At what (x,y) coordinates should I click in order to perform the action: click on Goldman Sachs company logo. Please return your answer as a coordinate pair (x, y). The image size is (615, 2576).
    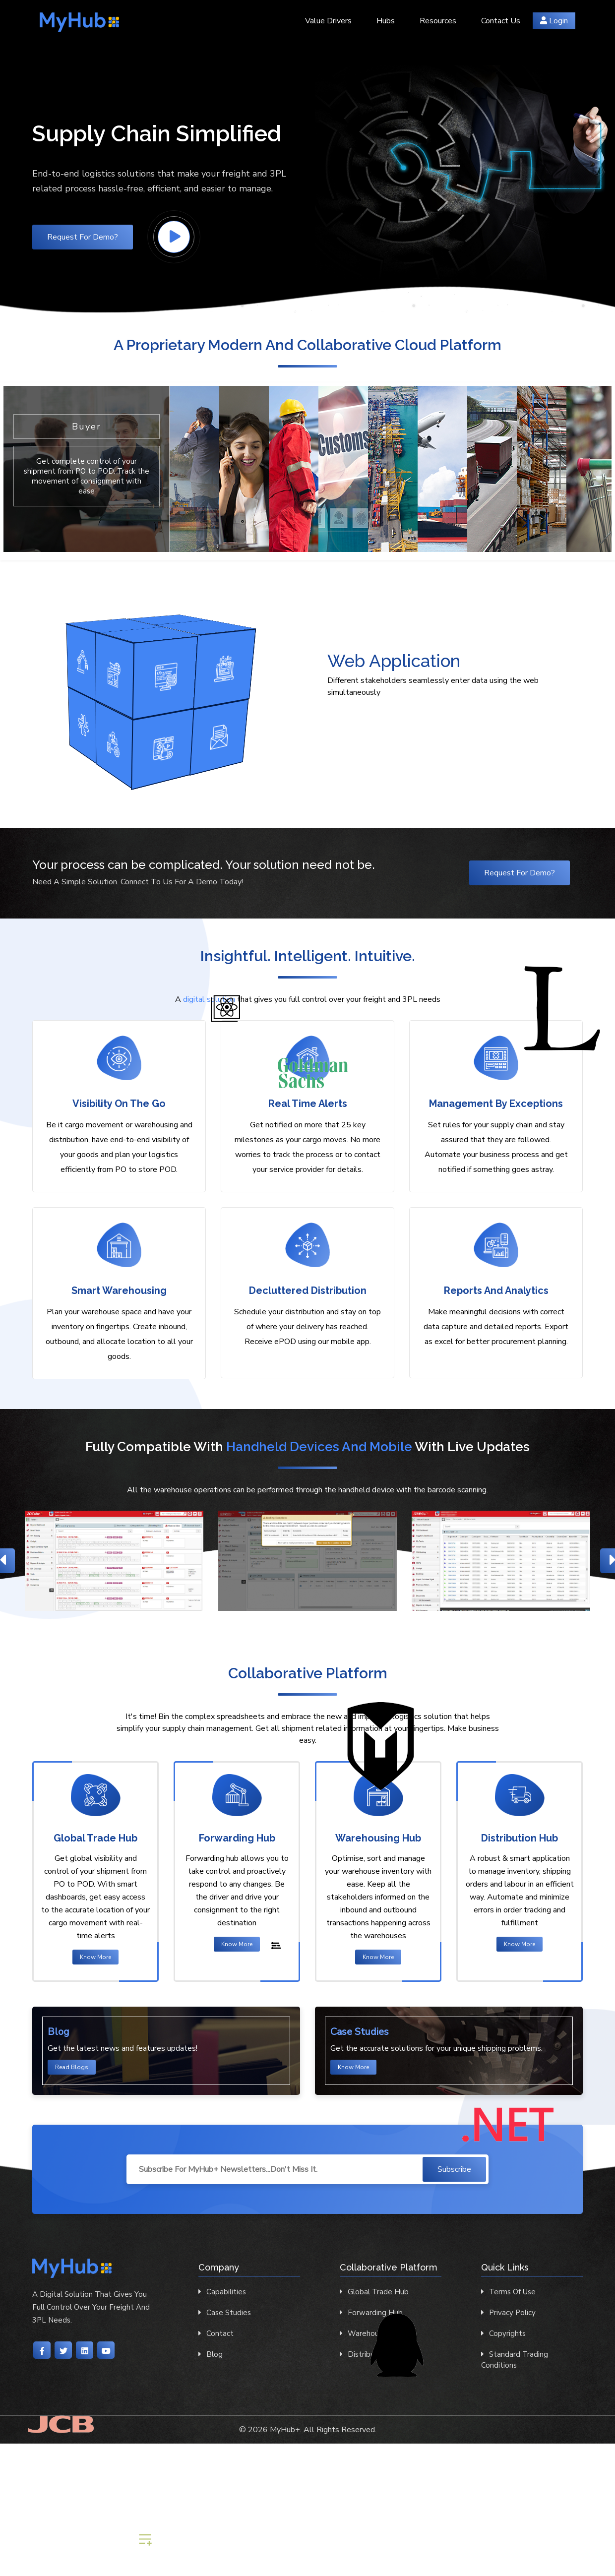
    Looking at the image, I should click on (312, 1073).